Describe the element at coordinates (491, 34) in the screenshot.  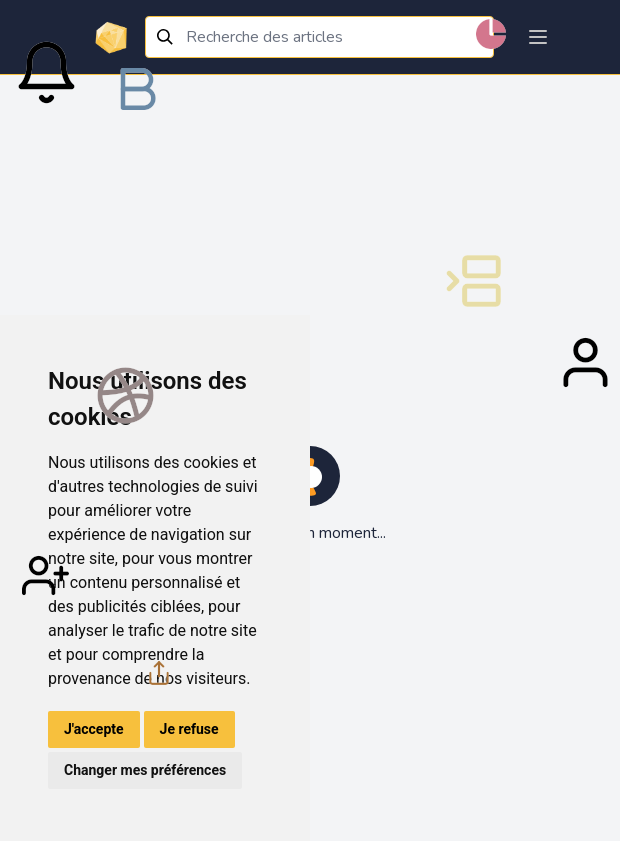
I see `view pie chart analytics` at that location.